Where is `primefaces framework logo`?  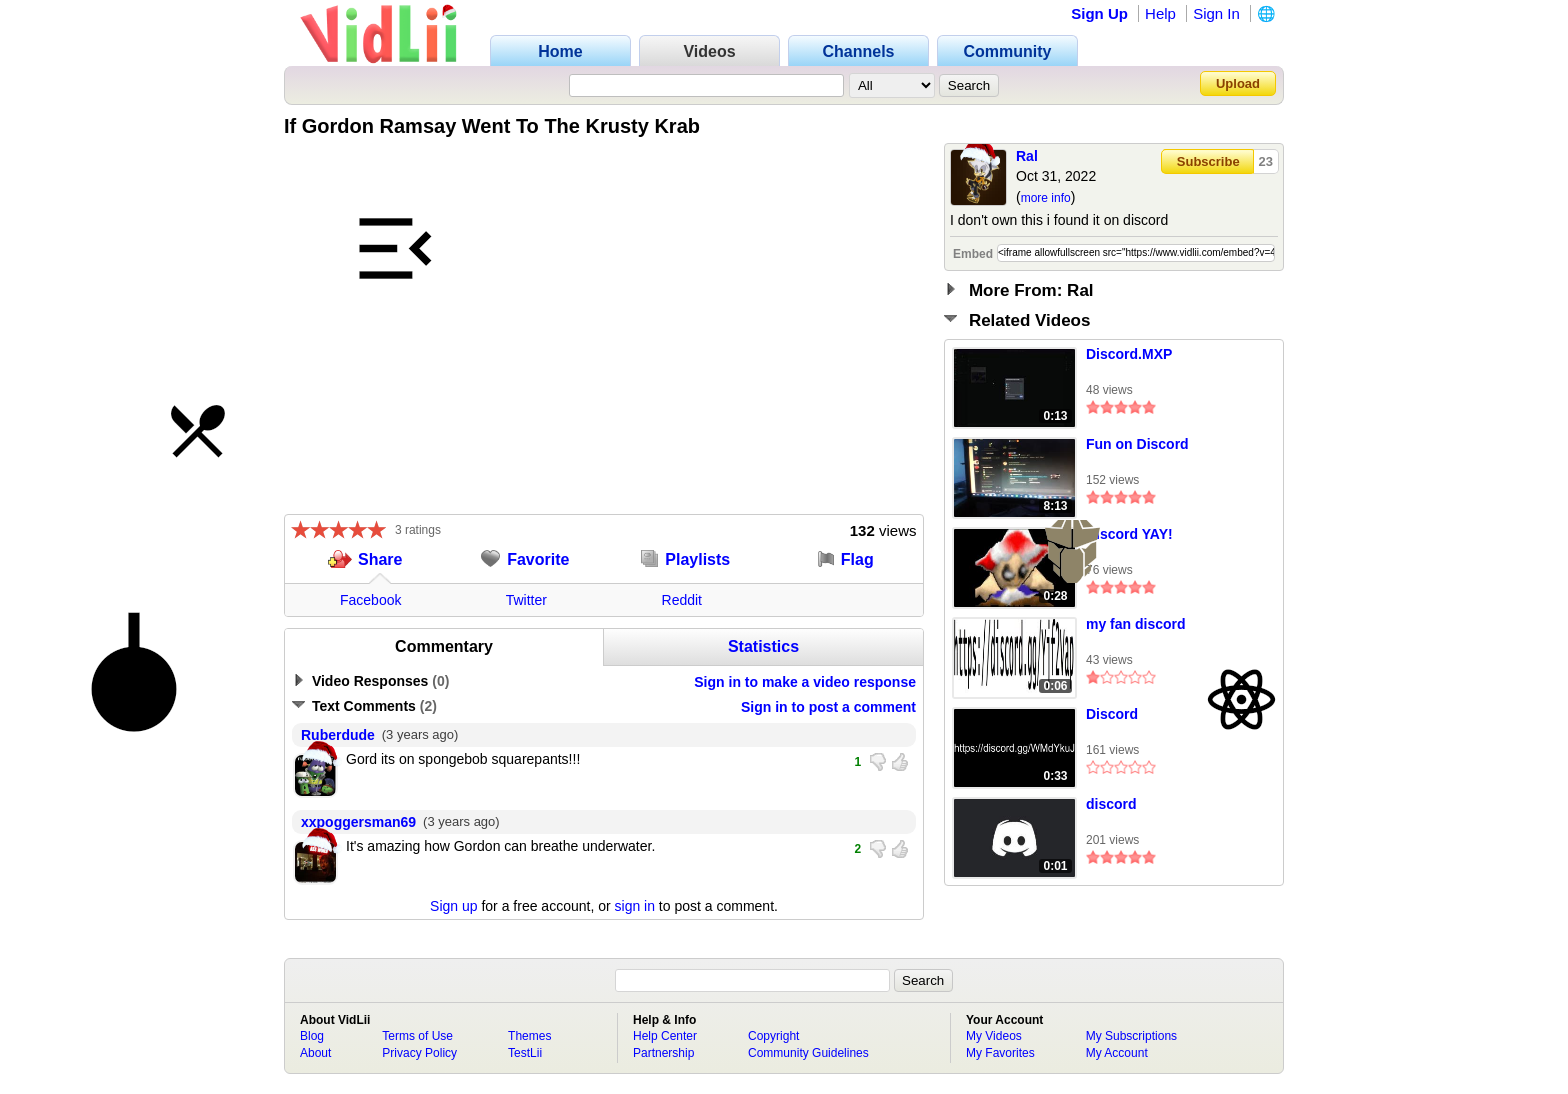 primefaces framework logo is located at coordinates (1072, 551).